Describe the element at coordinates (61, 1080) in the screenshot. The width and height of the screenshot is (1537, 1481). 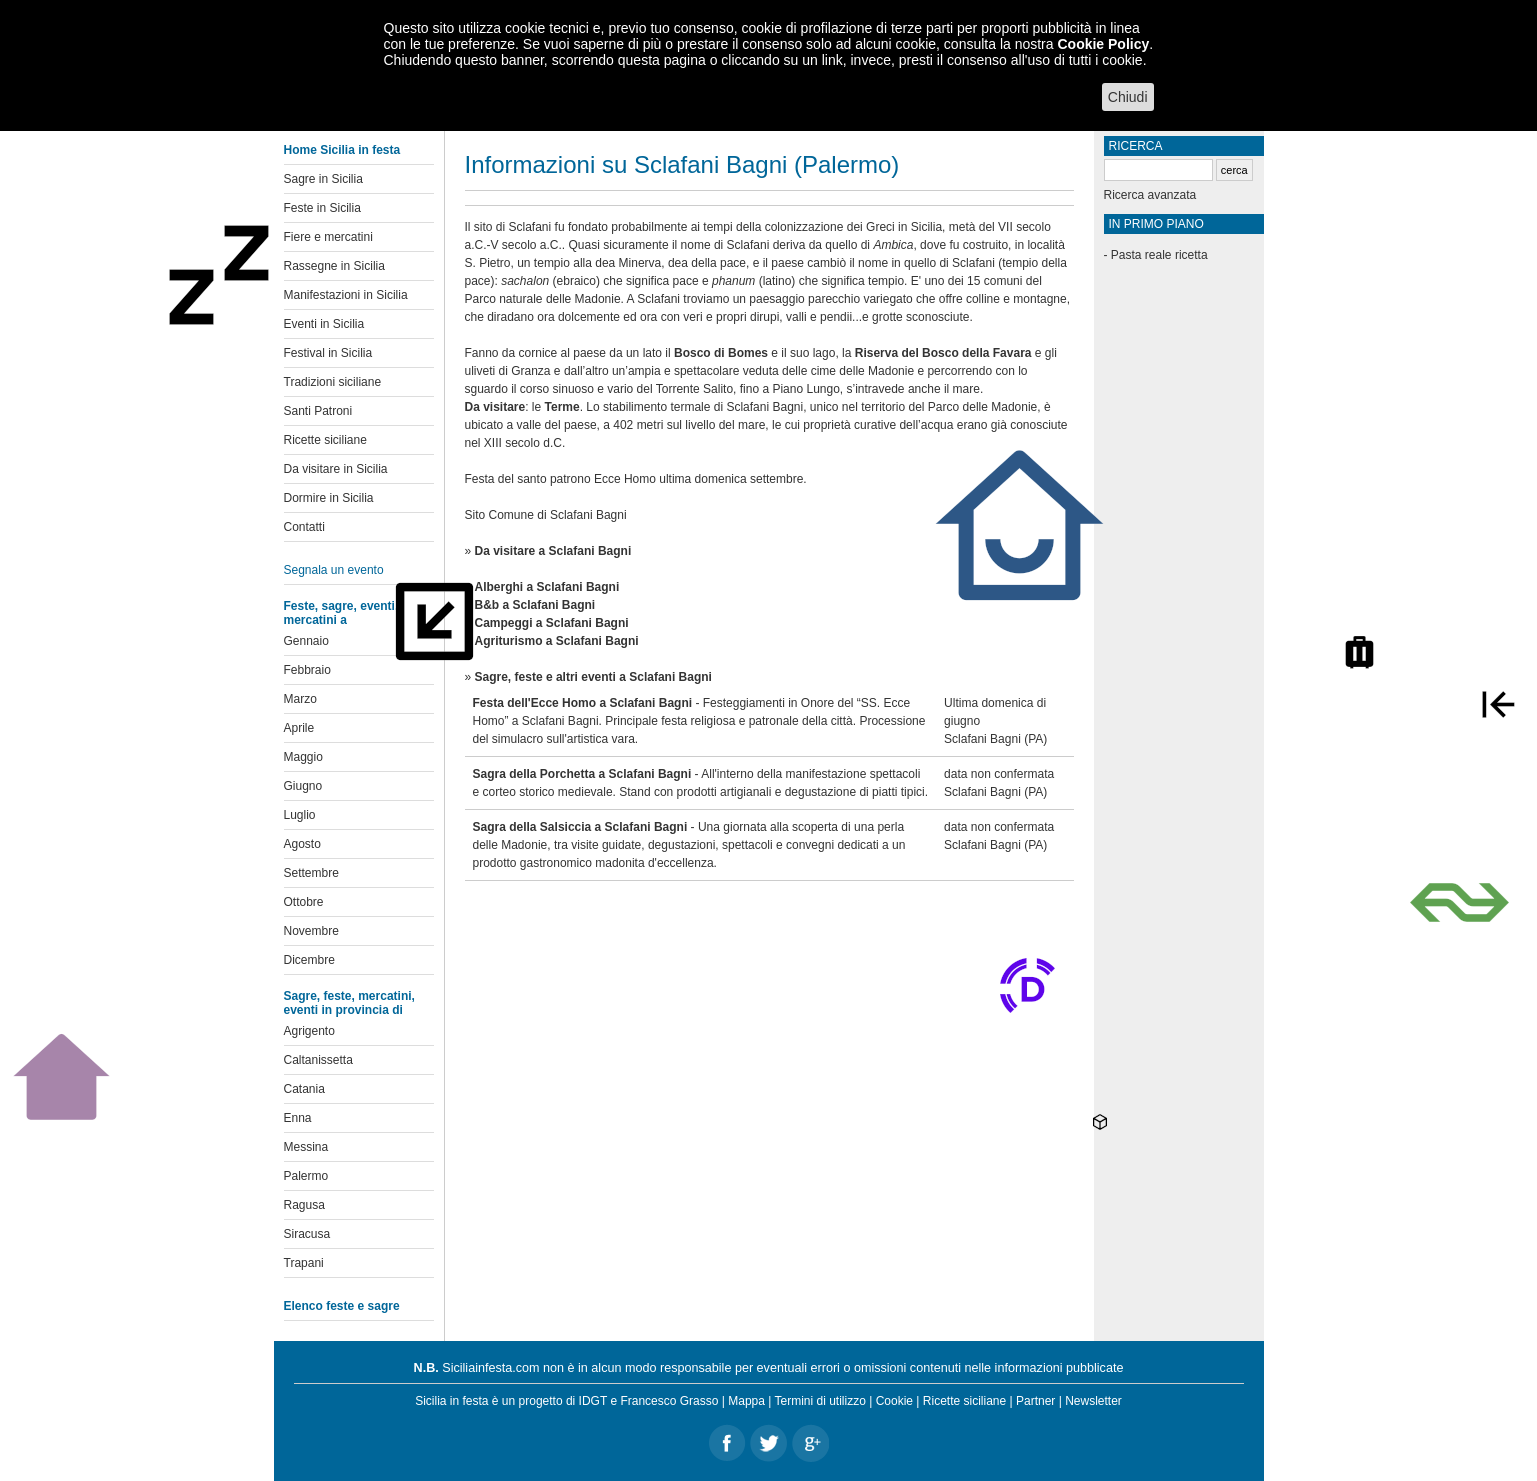
I see `navigate to home screen` at that location.